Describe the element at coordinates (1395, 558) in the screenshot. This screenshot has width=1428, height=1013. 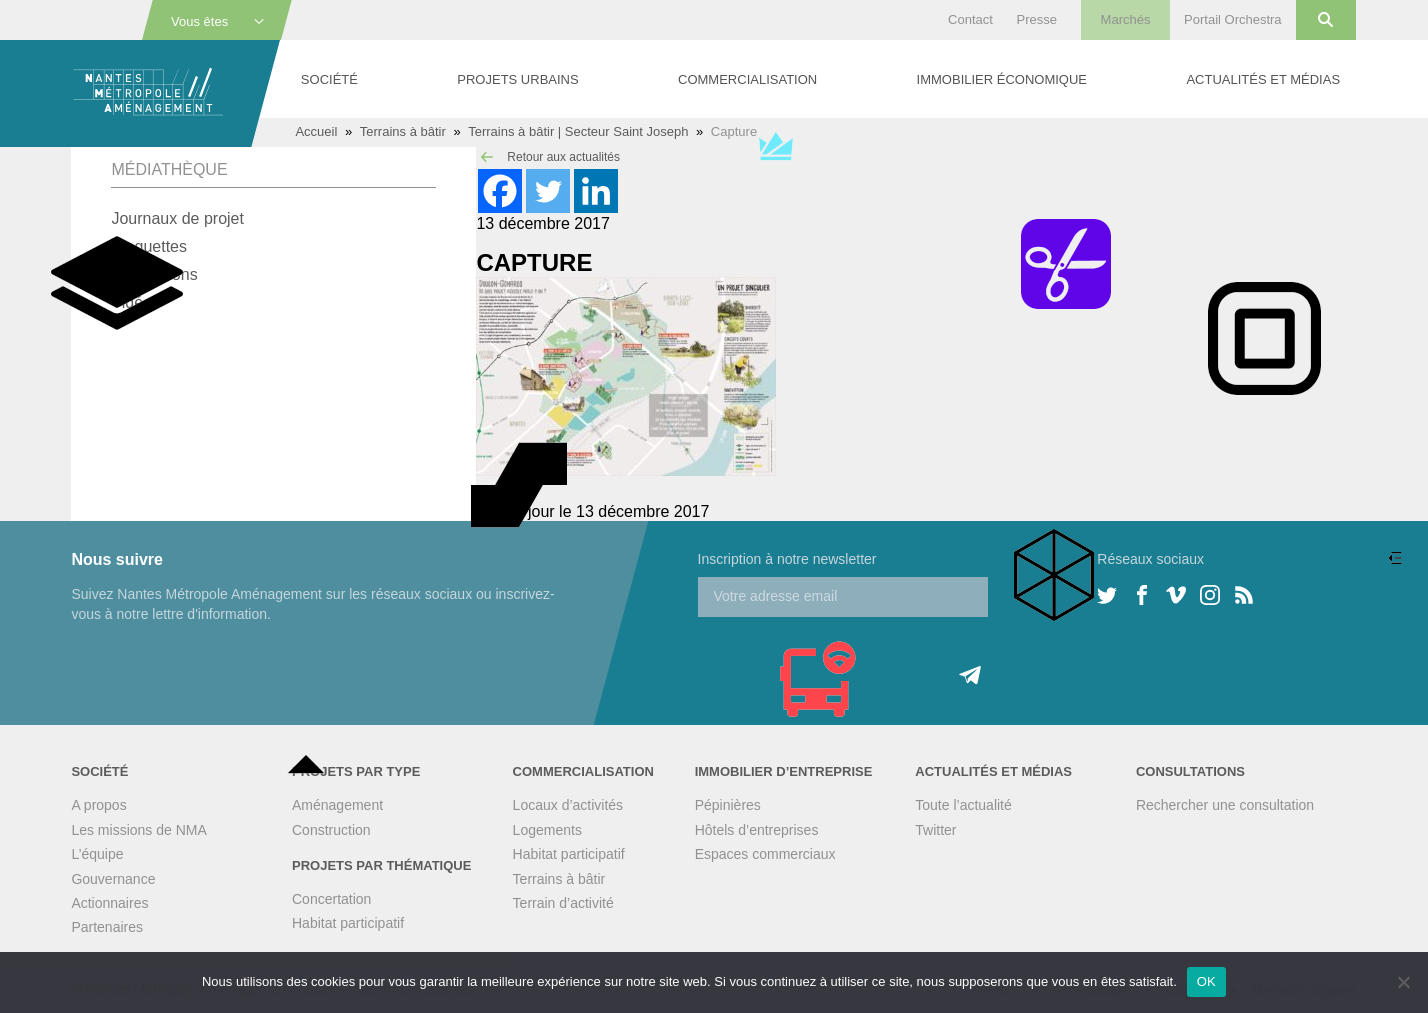
I see `collapse the sidebar menu` at that location.